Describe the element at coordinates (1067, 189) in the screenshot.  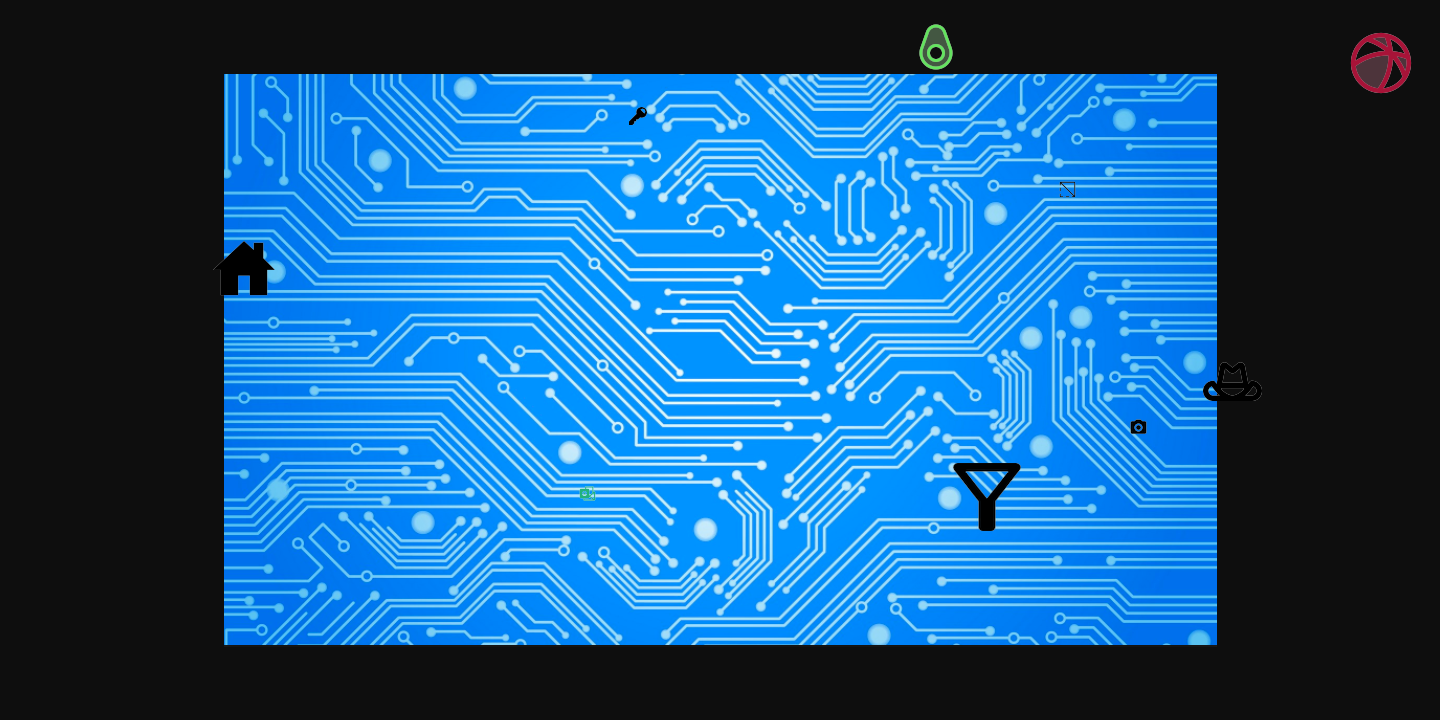
I see `invert current selection` at that location.